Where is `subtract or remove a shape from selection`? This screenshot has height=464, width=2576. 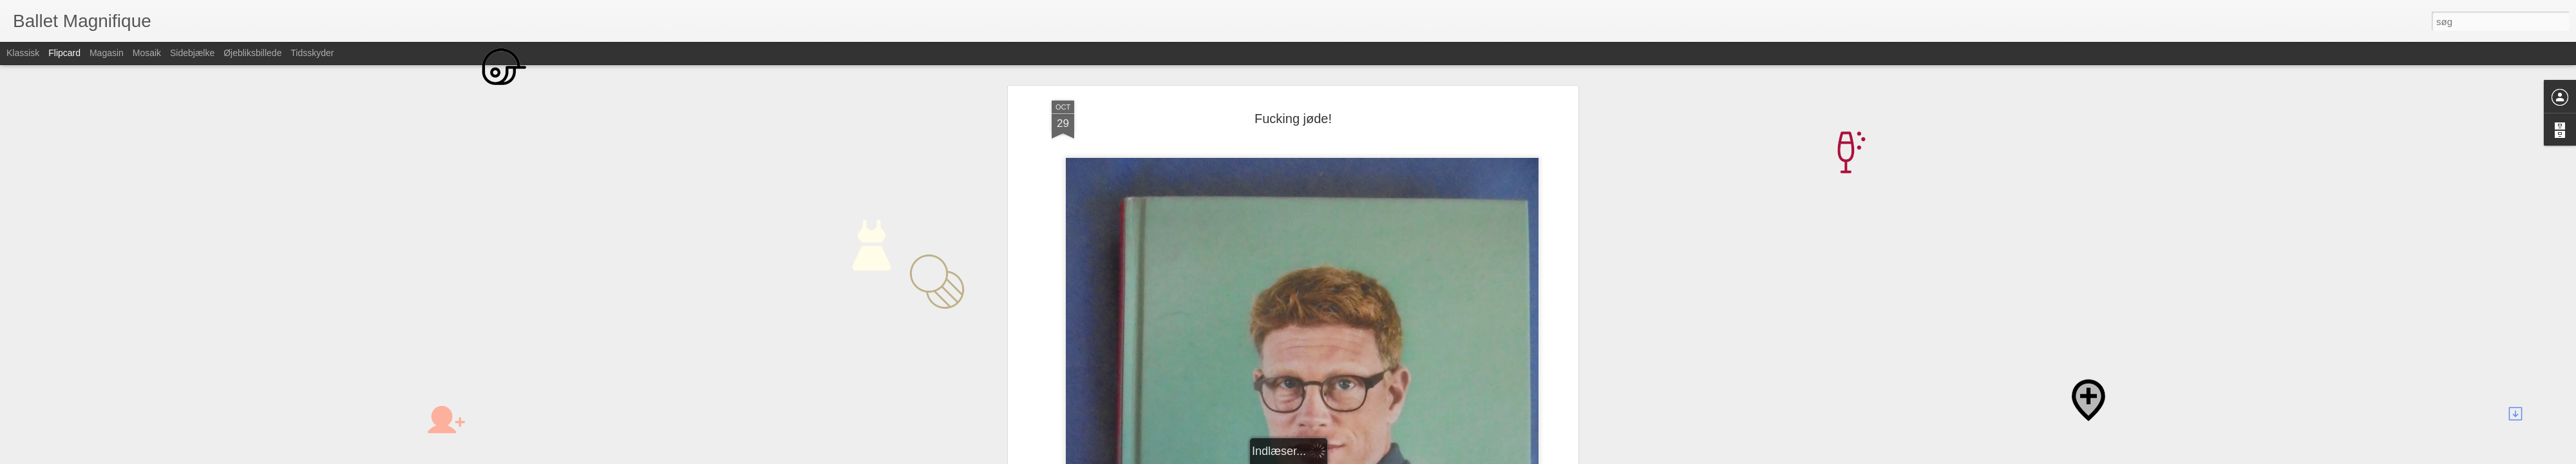 subtract or remove a shape from selection is located at coordinates (937, 282).